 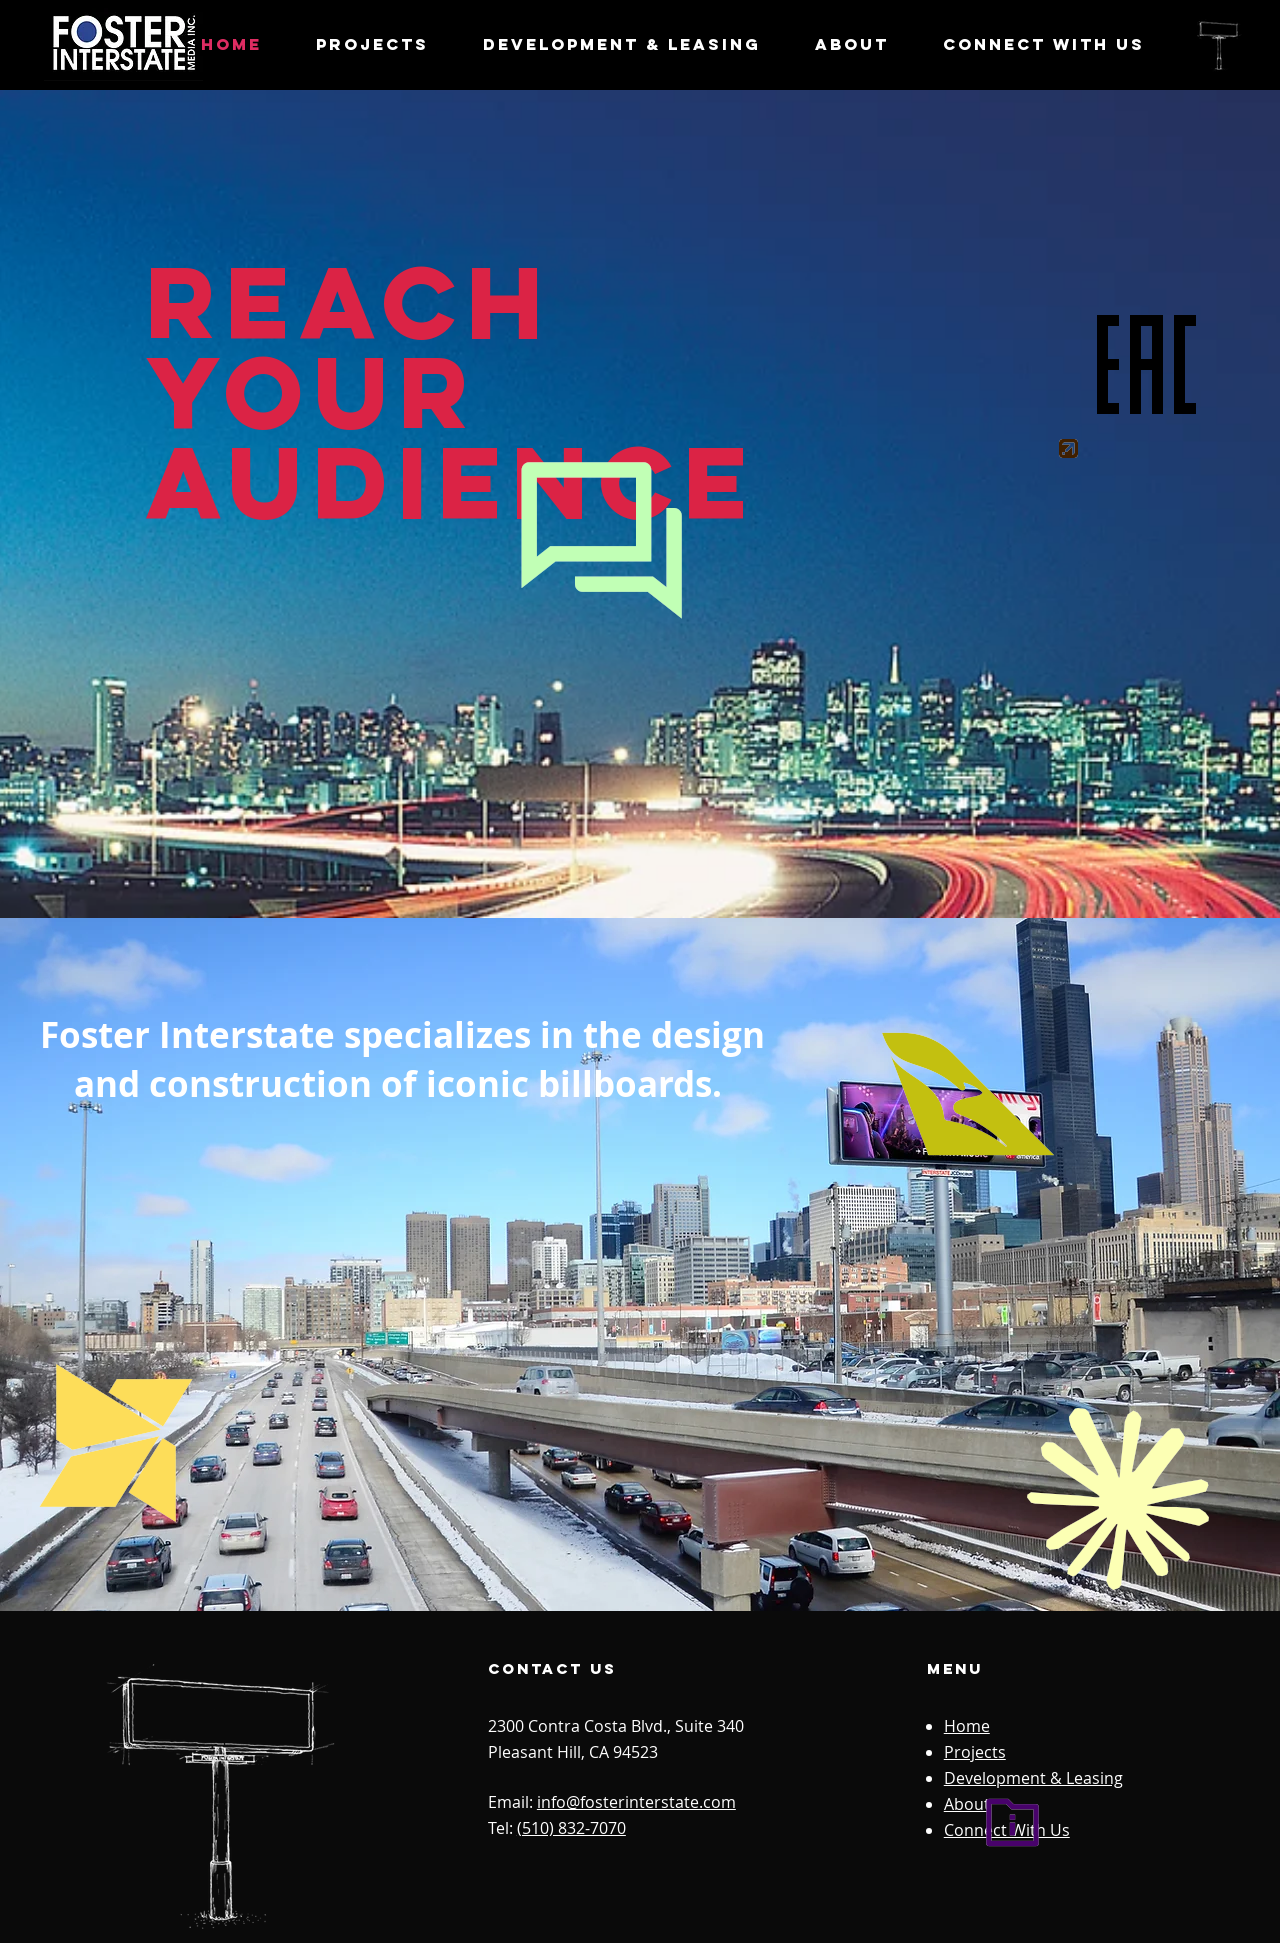 What do you see at coordinates (1118, 1499) in the screenshot?
I see `open the Claude AI assistant app` at bounding box center [1118, 1499].